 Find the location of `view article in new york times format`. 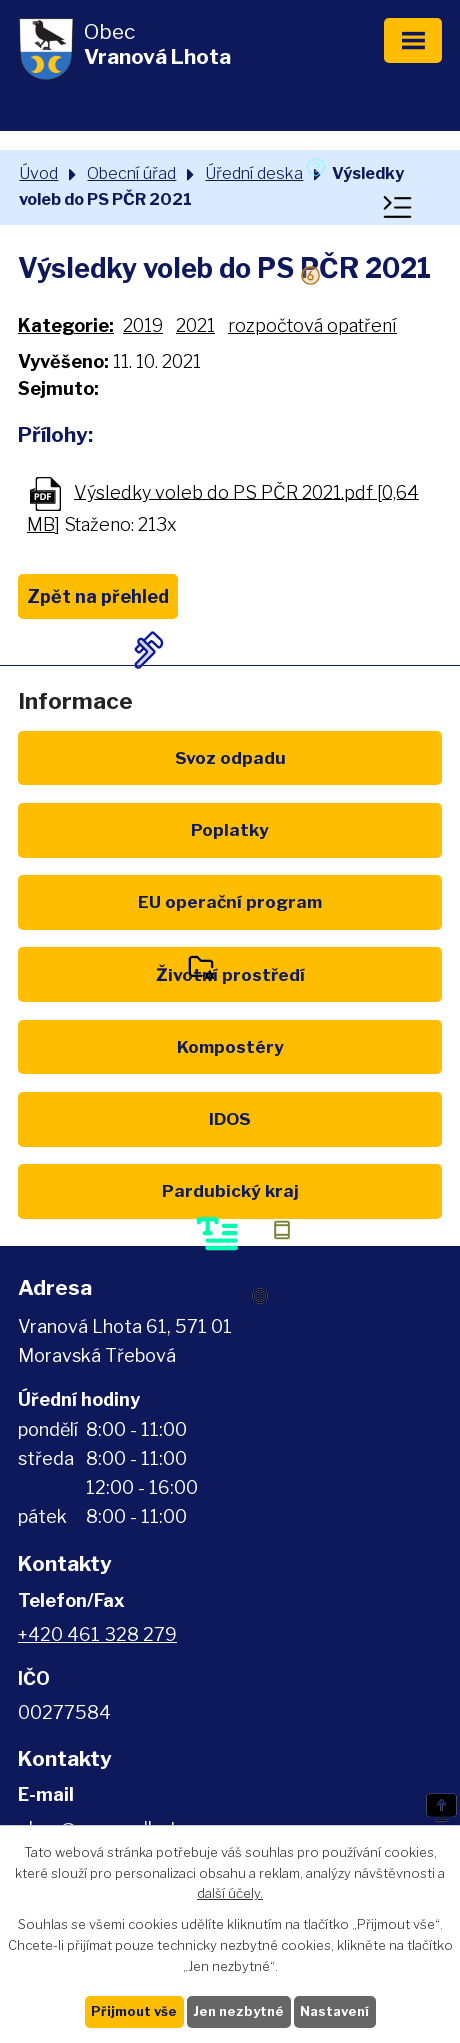

view article in new york times format is located at coordinates (216, 1232).